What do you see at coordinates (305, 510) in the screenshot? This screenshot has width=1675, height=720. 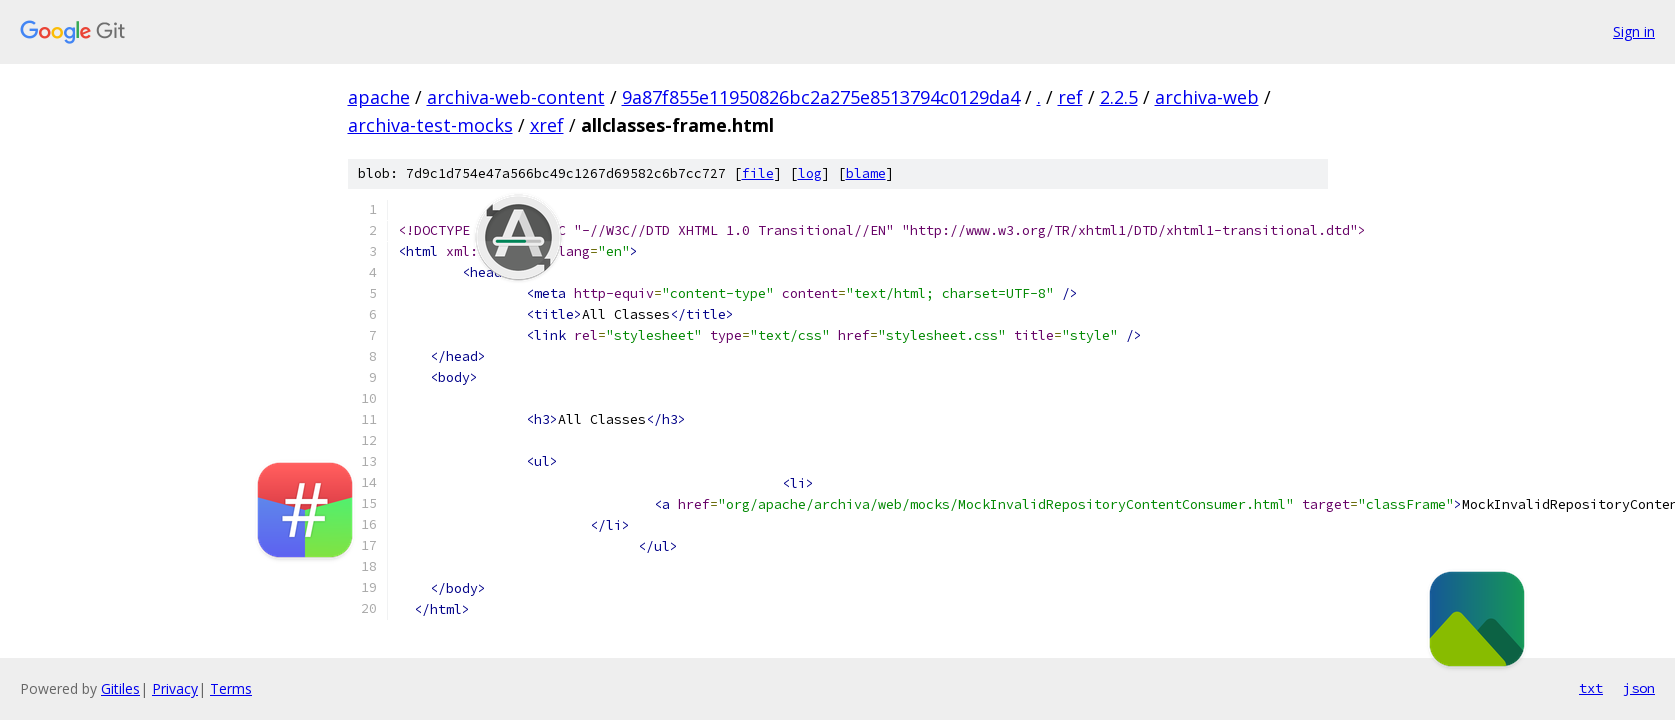 I see `open gtkhash checksum verification tool` at bounding box center [305, 510].